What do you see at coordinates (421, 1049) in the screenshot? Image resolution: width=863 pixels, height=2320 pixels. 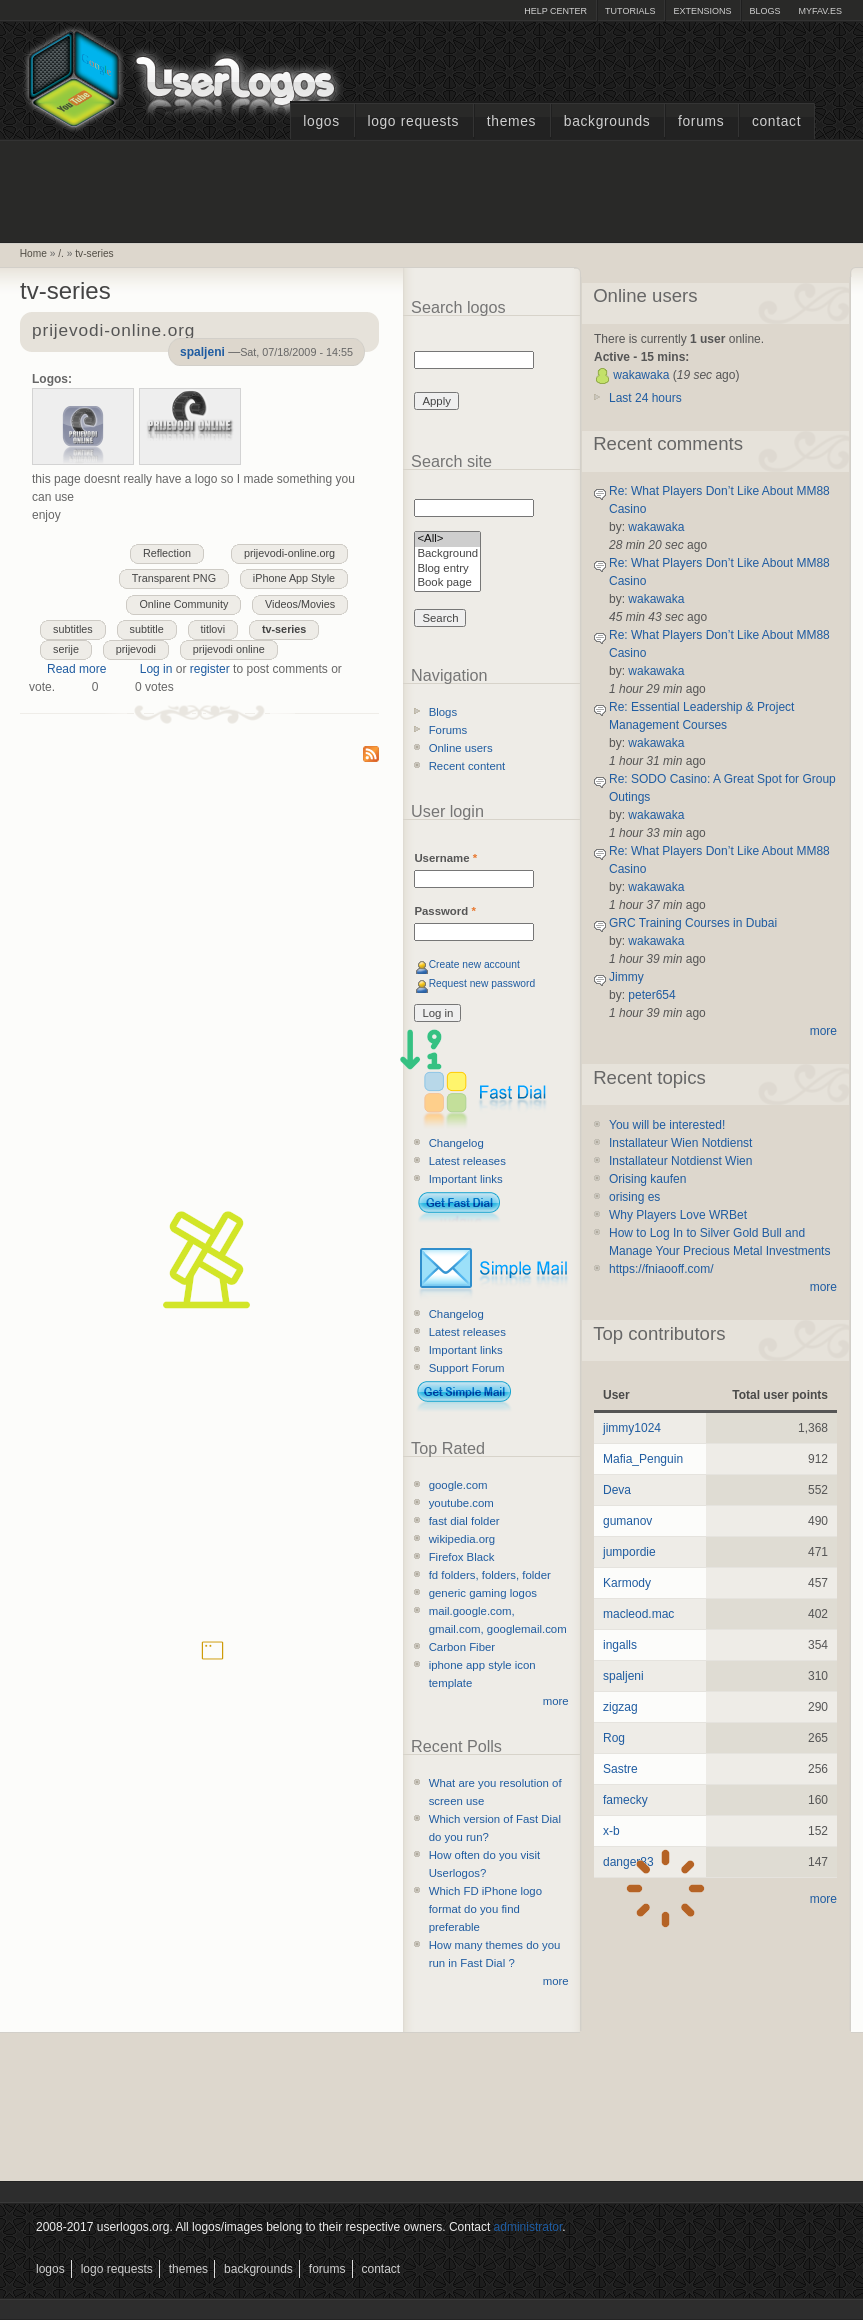 I see `sort numbers in descending order (9 to 1)` at bounding box center [421, 1049].